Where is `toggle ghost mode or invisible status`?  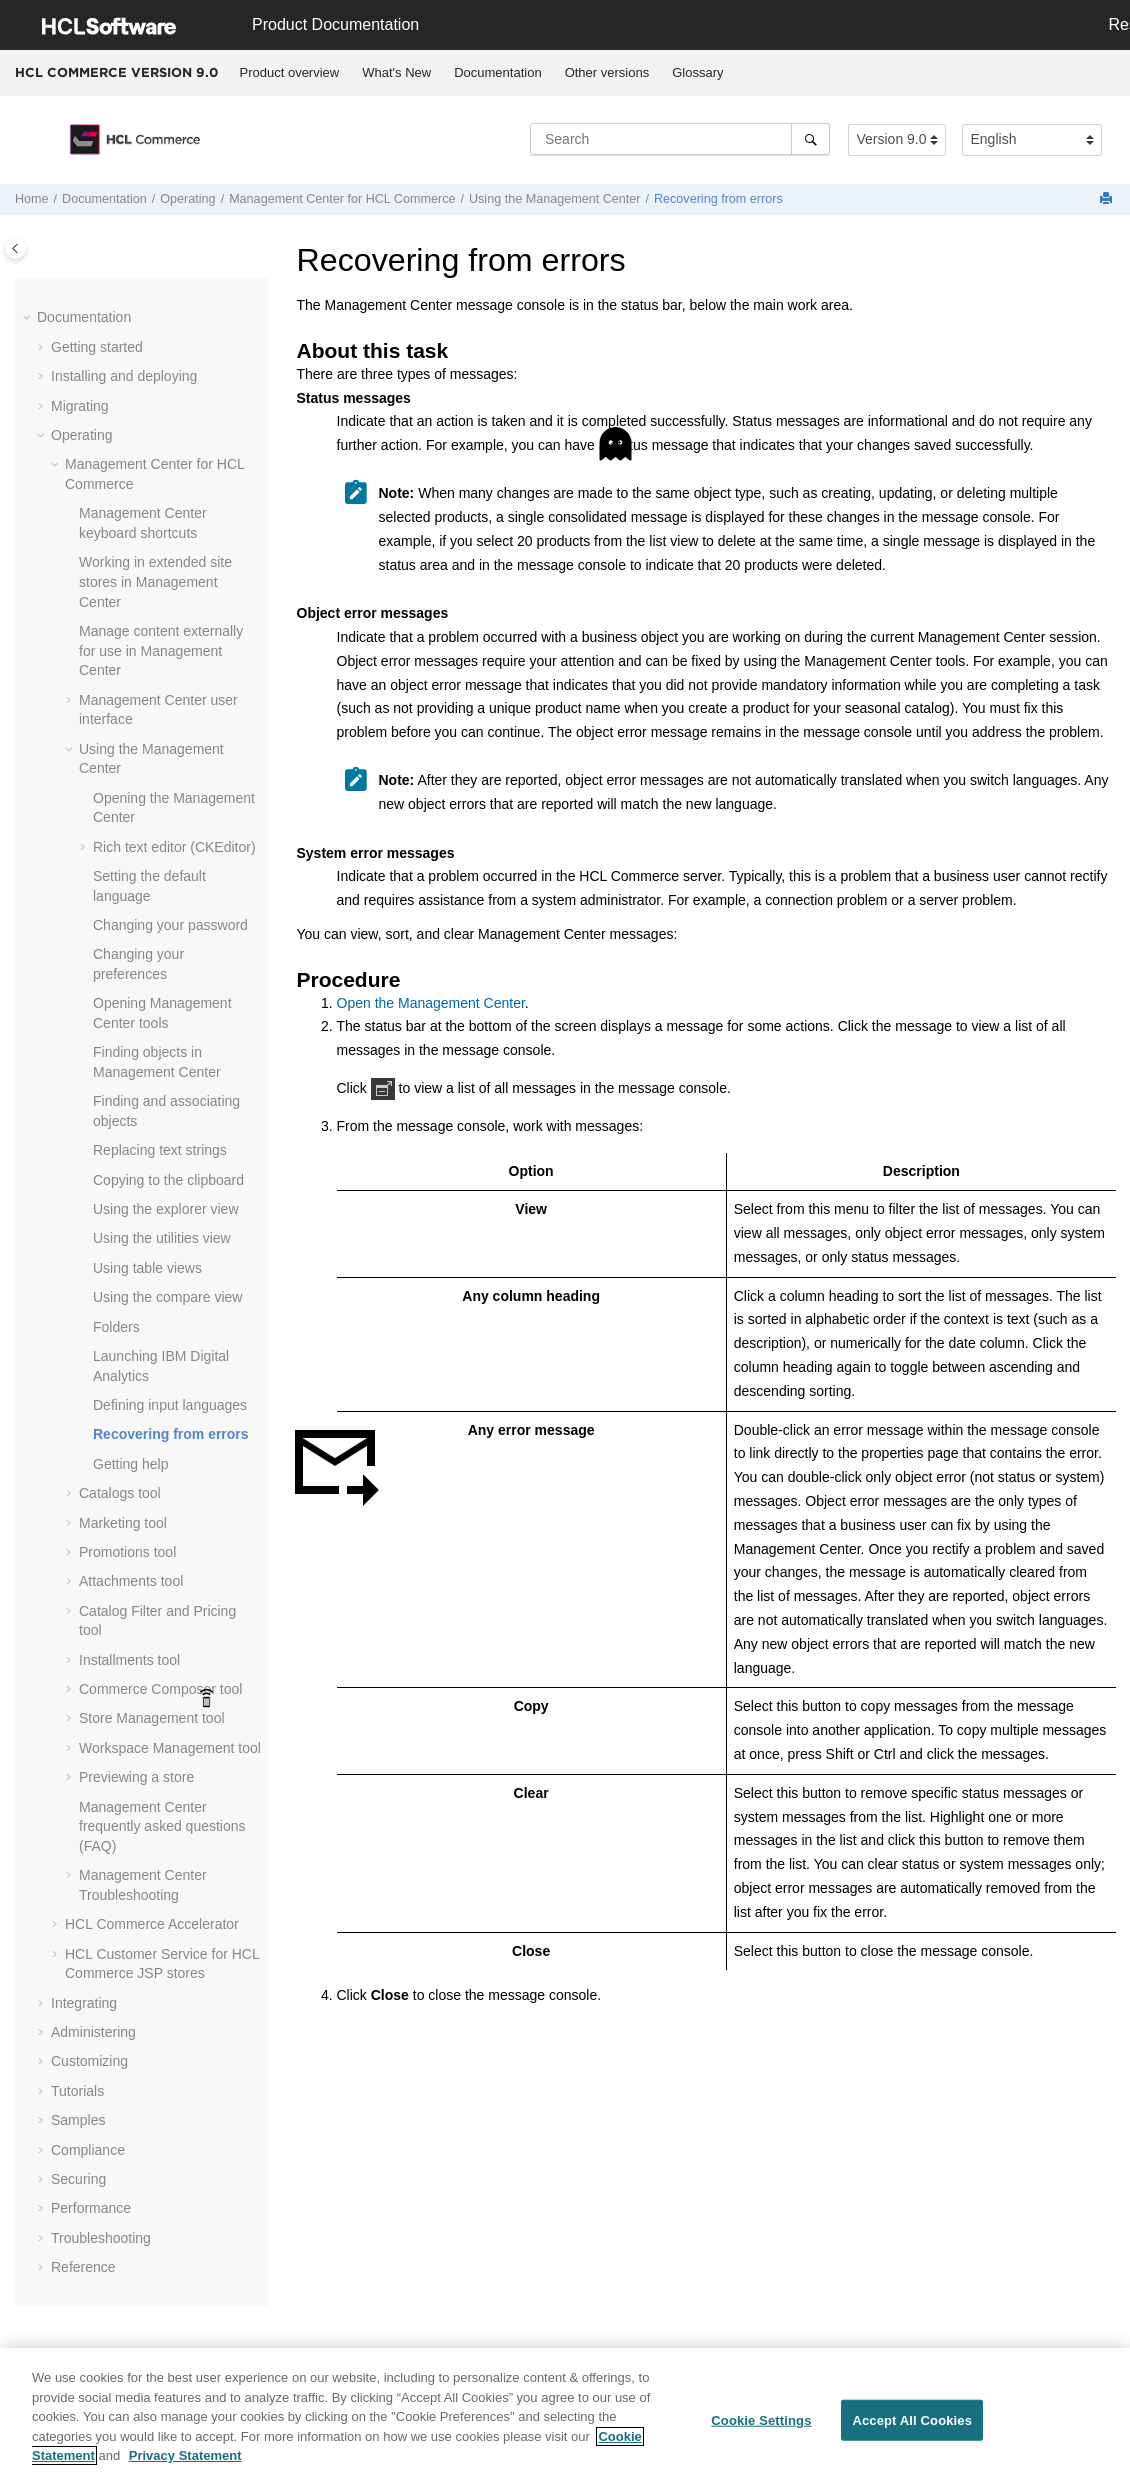 toggle ghost mode or invisible status is located at coordinates (615, 444).